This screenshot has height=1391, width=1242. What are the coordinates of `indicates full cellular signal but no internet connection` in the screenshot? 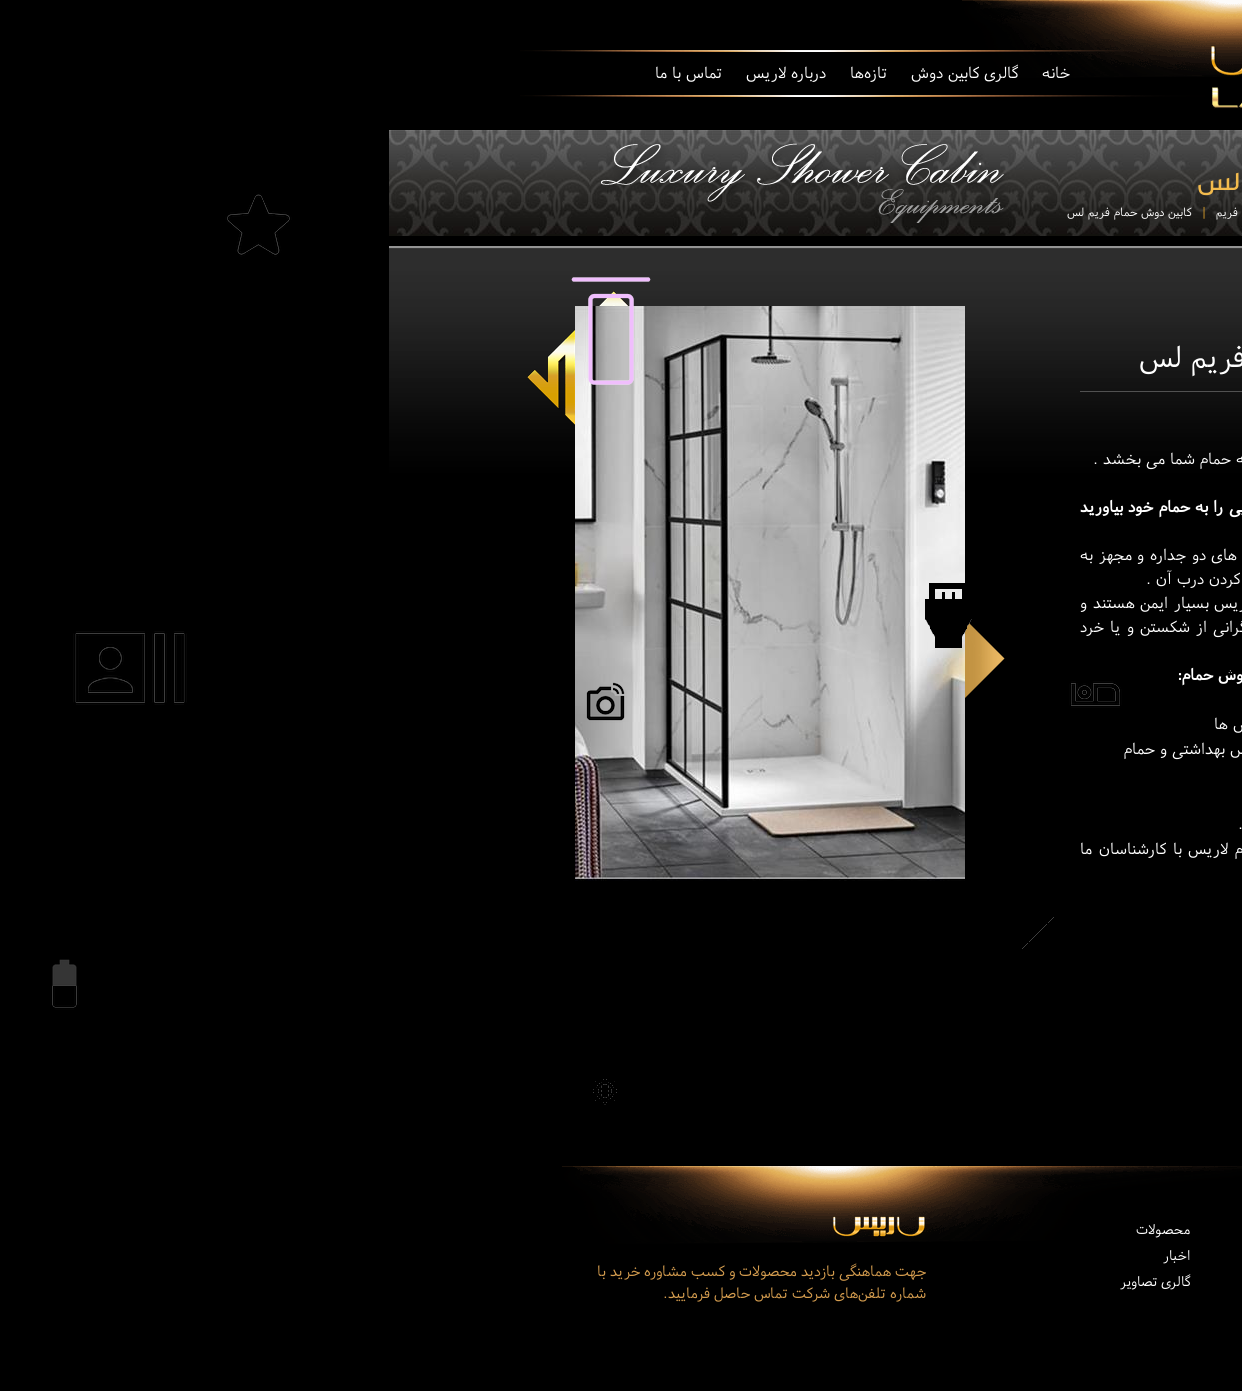 It's located at (1038, 933).